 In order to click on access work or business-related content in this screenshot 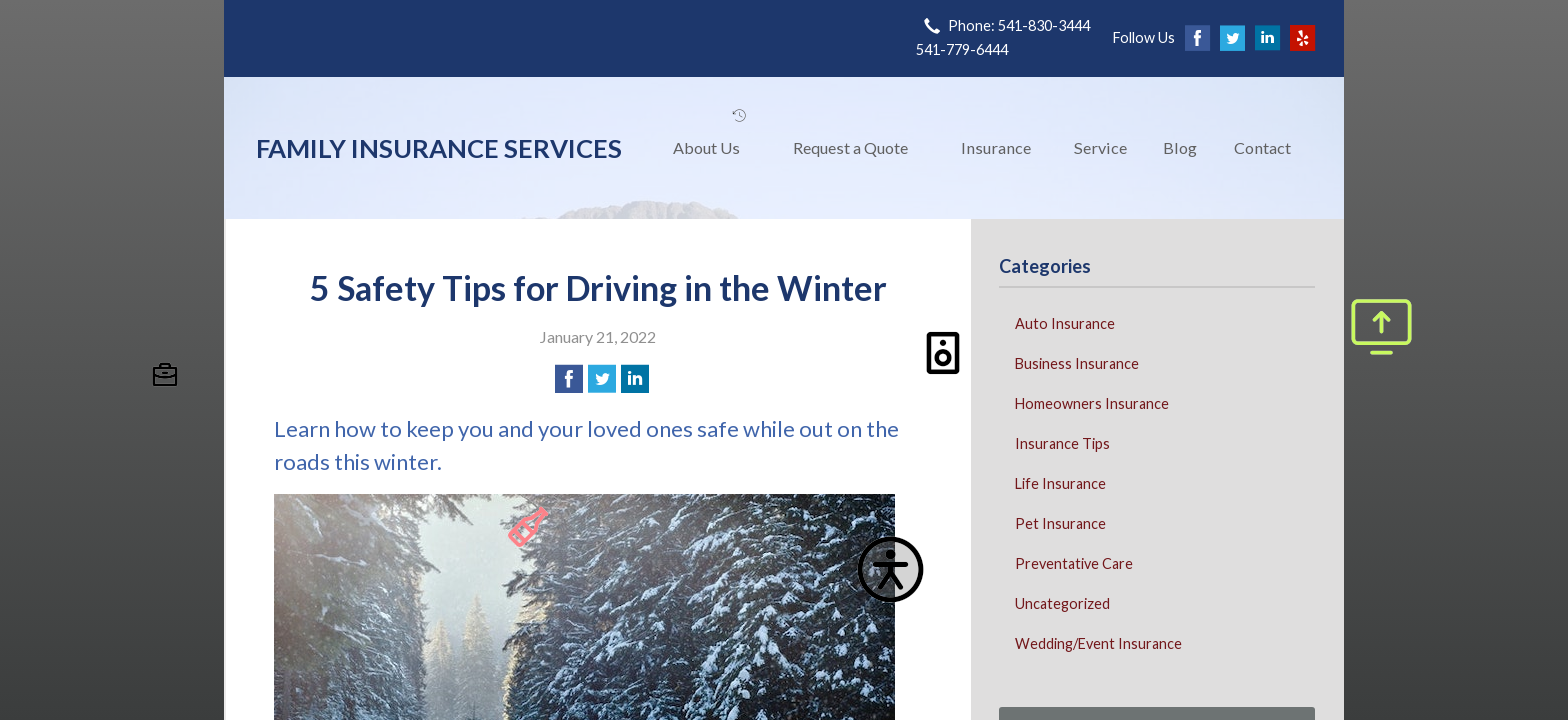, I will do `click(165, 376)`.